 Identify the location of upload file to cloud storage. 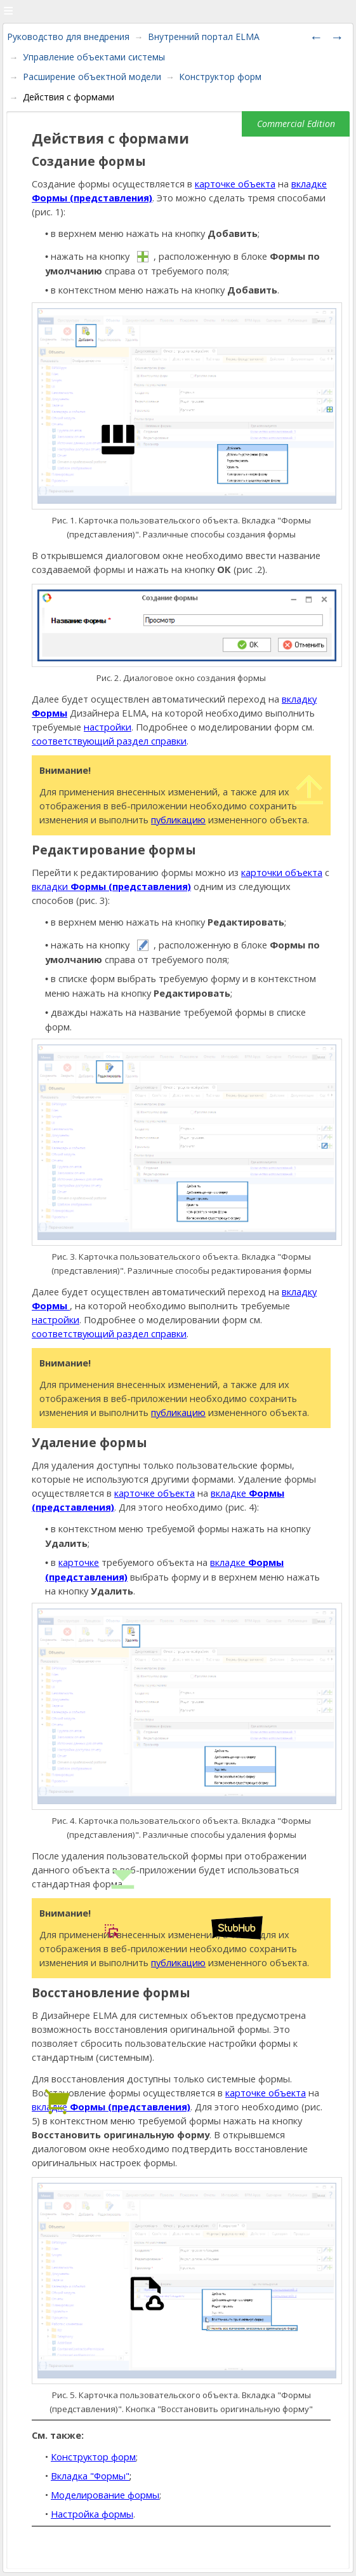
(145, 2293).